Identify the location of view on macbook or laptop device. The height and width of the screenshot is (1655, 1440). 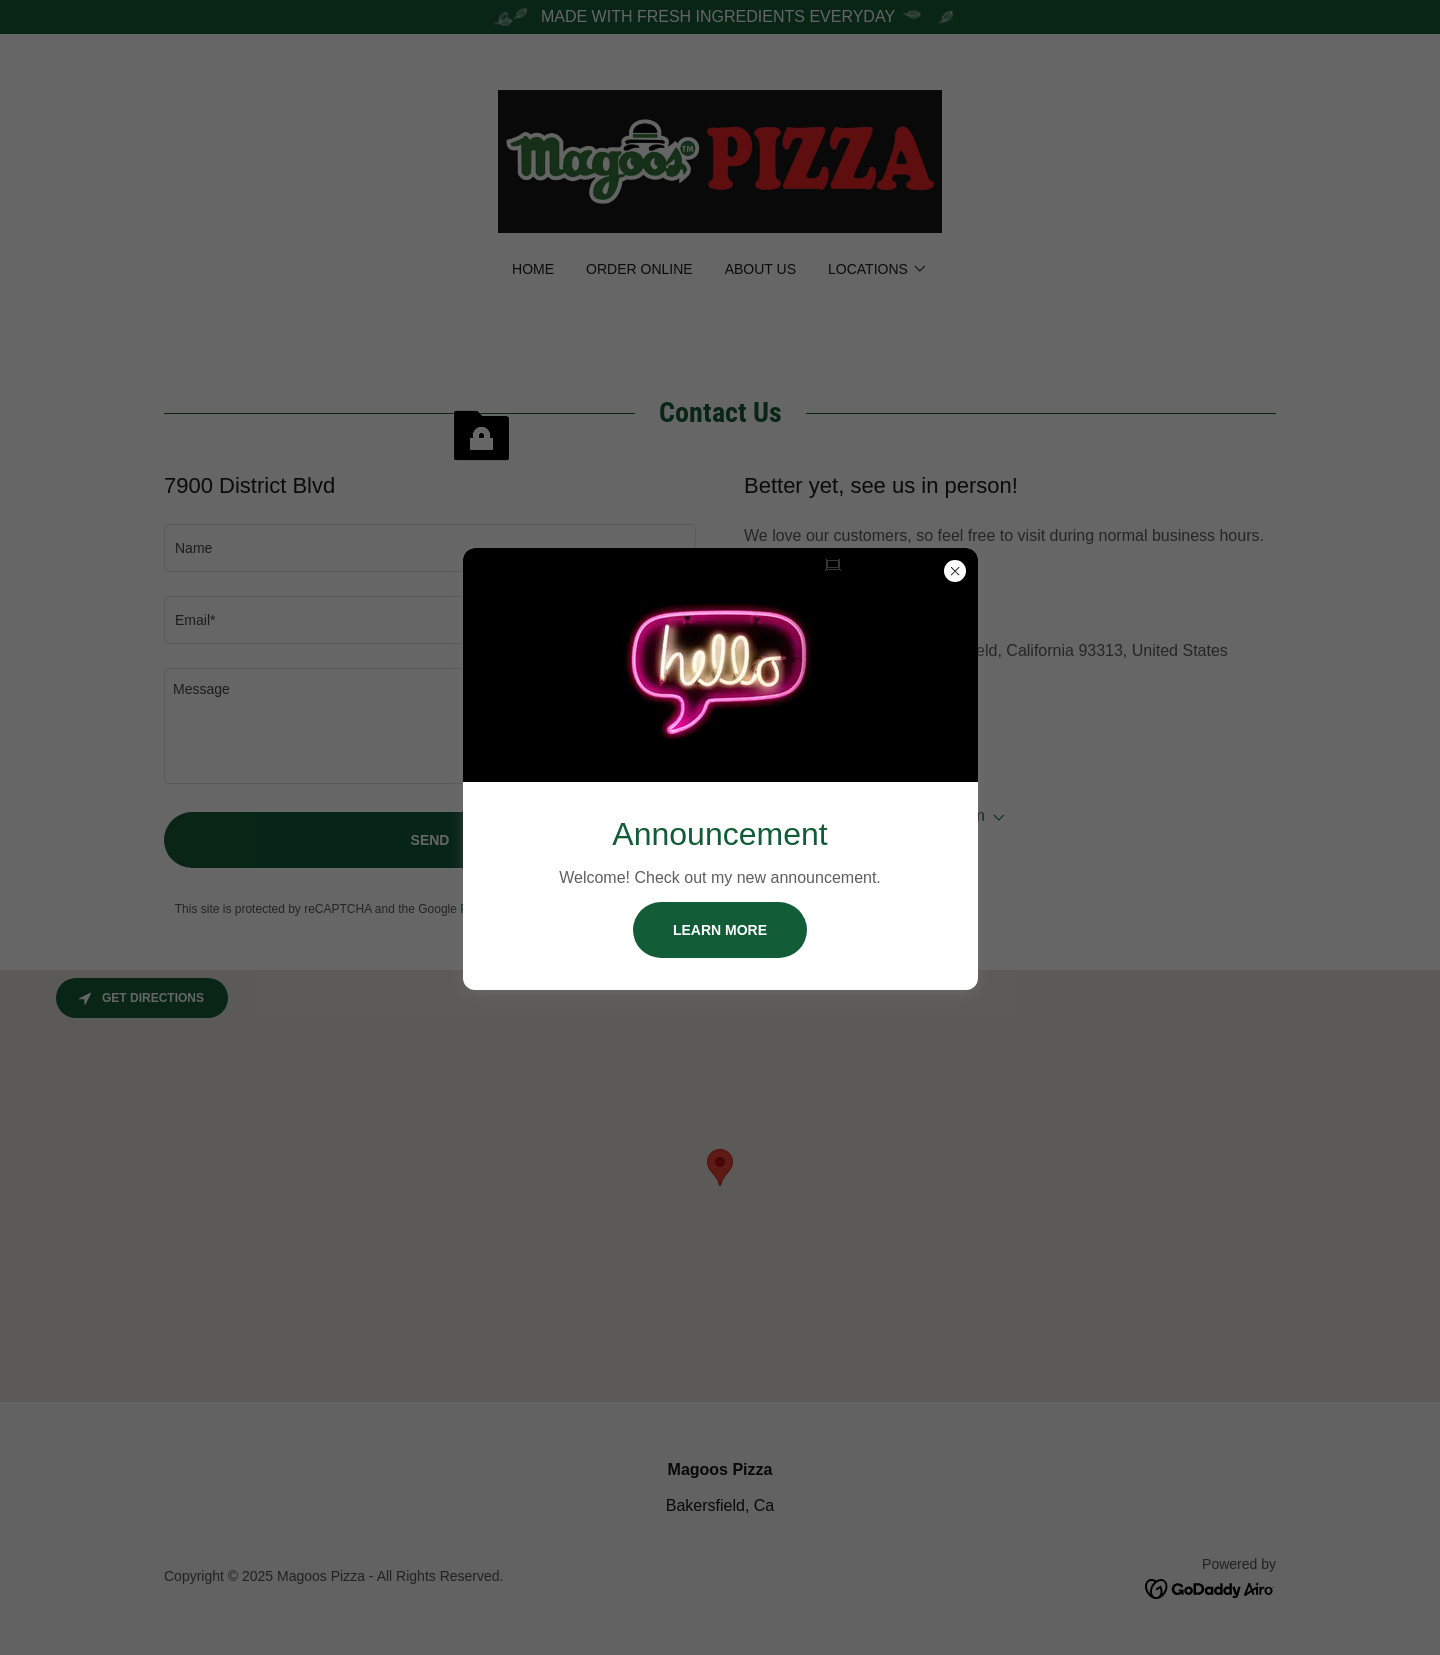
(833, 565).